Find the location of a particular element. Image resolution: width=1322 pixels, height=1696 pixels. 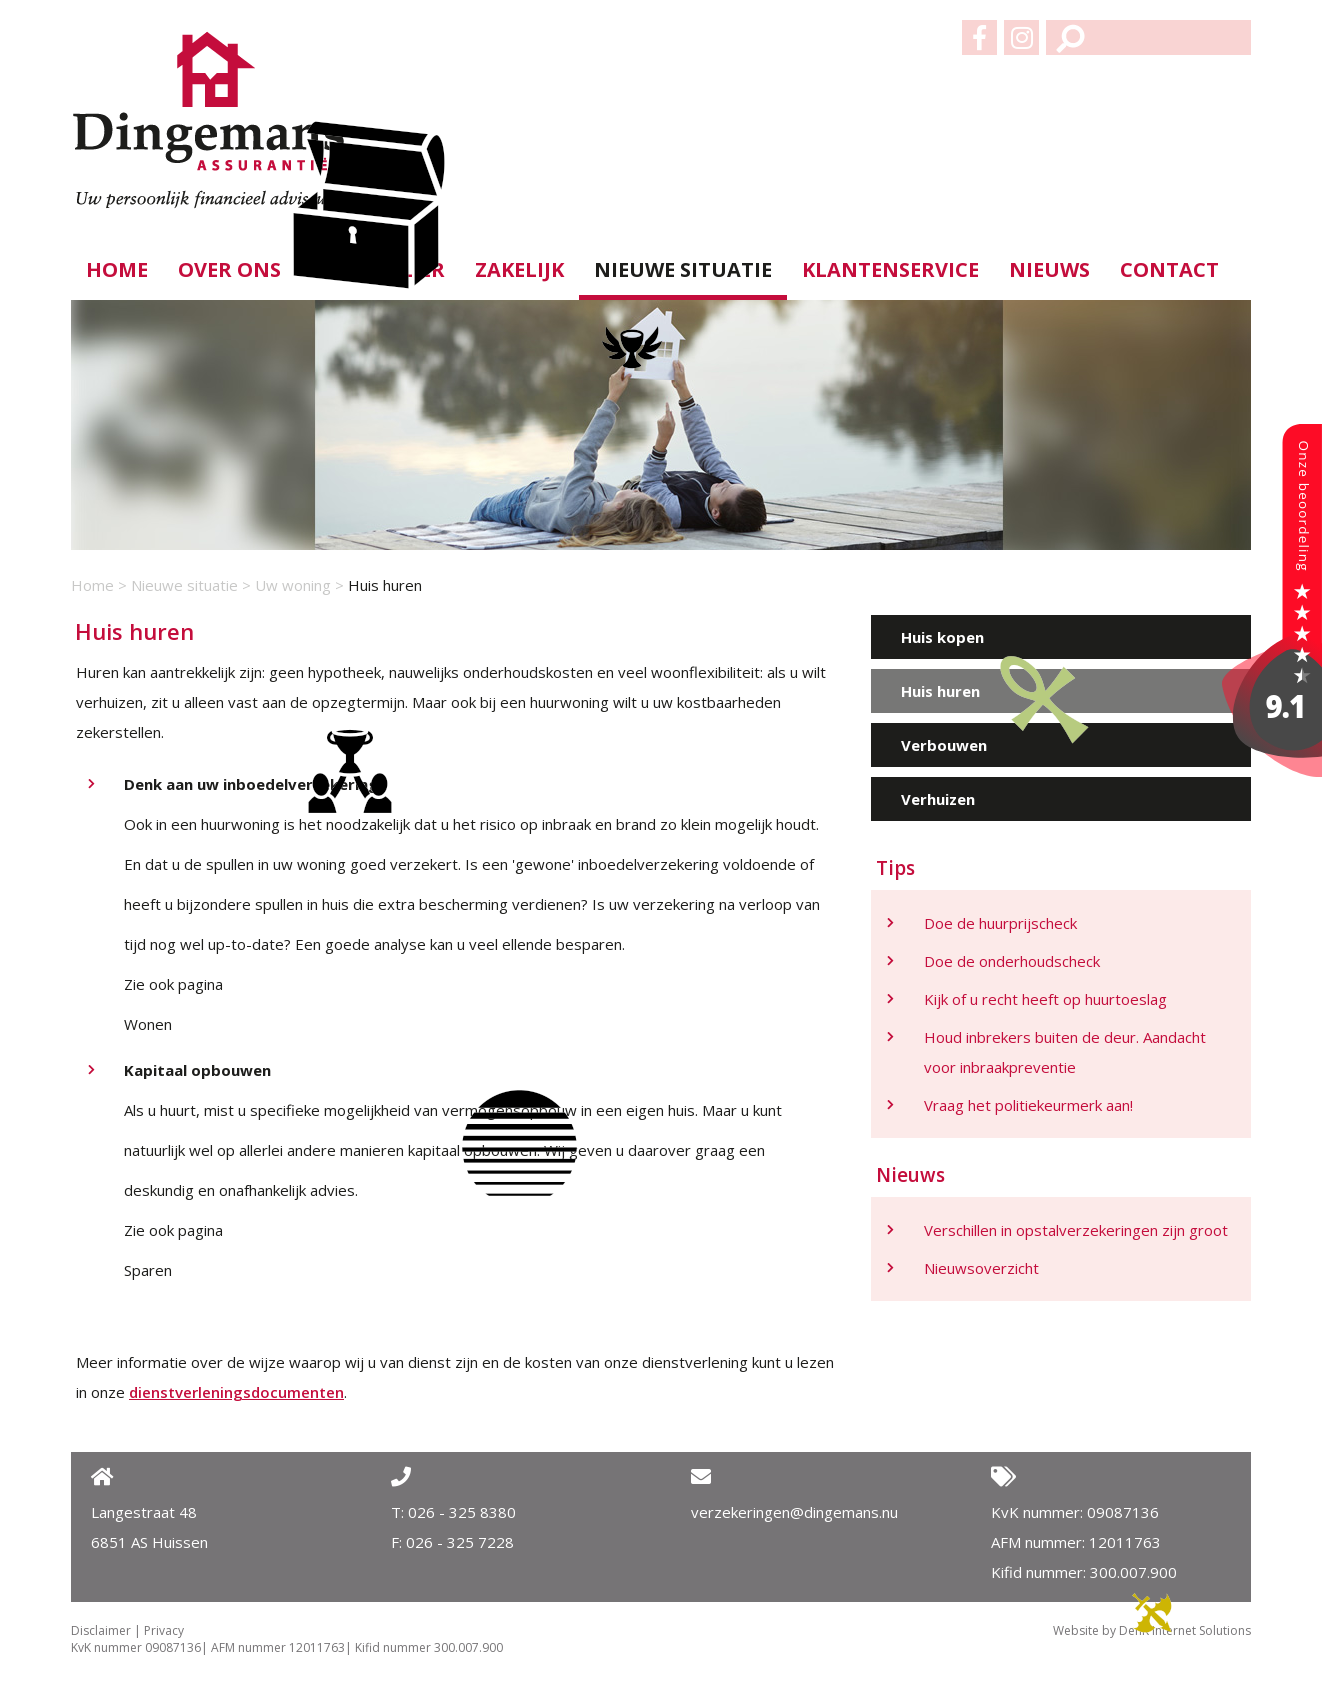

equip a bat-themed blade weapon is located at coordinates (1152, 1613).